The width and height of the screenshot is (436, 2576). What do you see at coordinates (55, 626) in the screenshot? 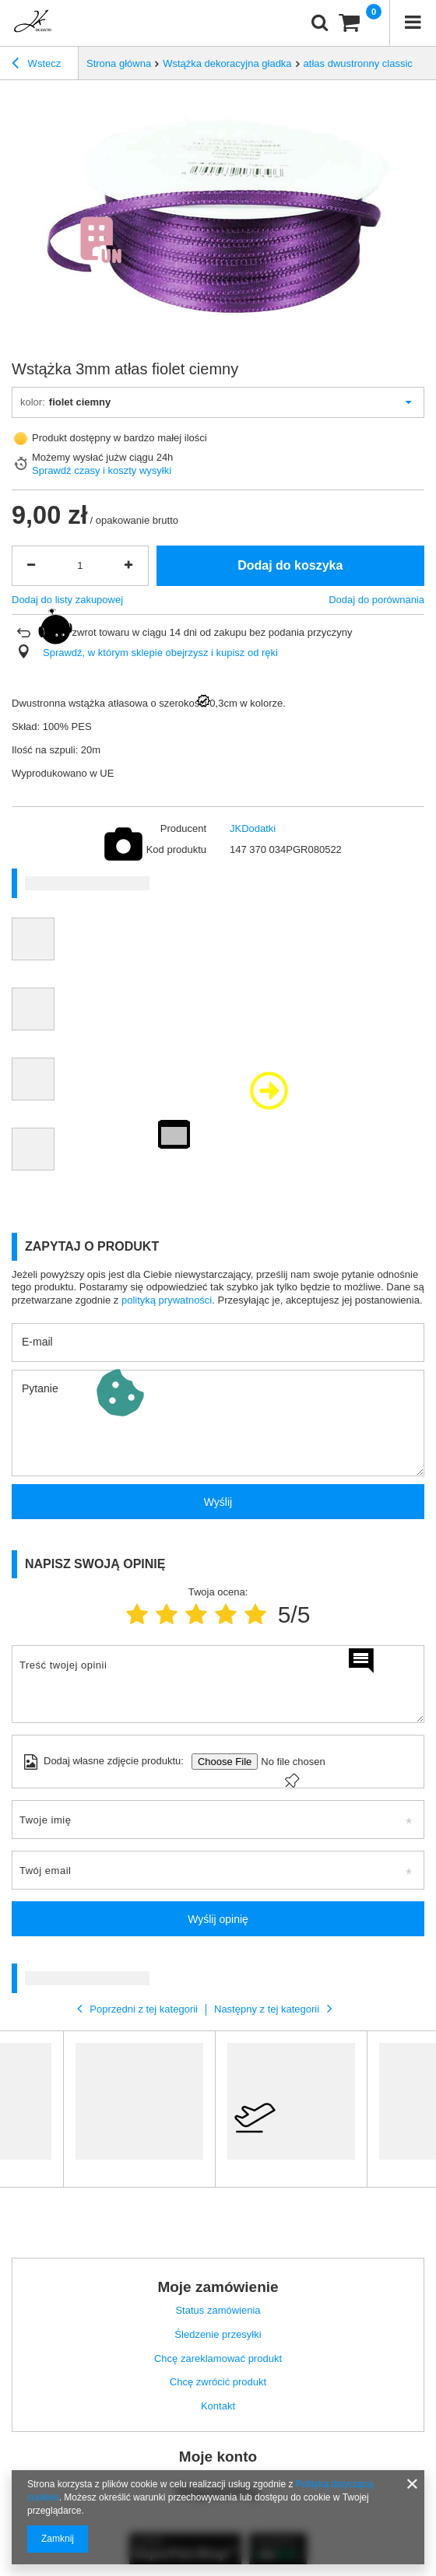
I see `ionitron mascot logo for ionic framework` at bounding box center [55, 626].